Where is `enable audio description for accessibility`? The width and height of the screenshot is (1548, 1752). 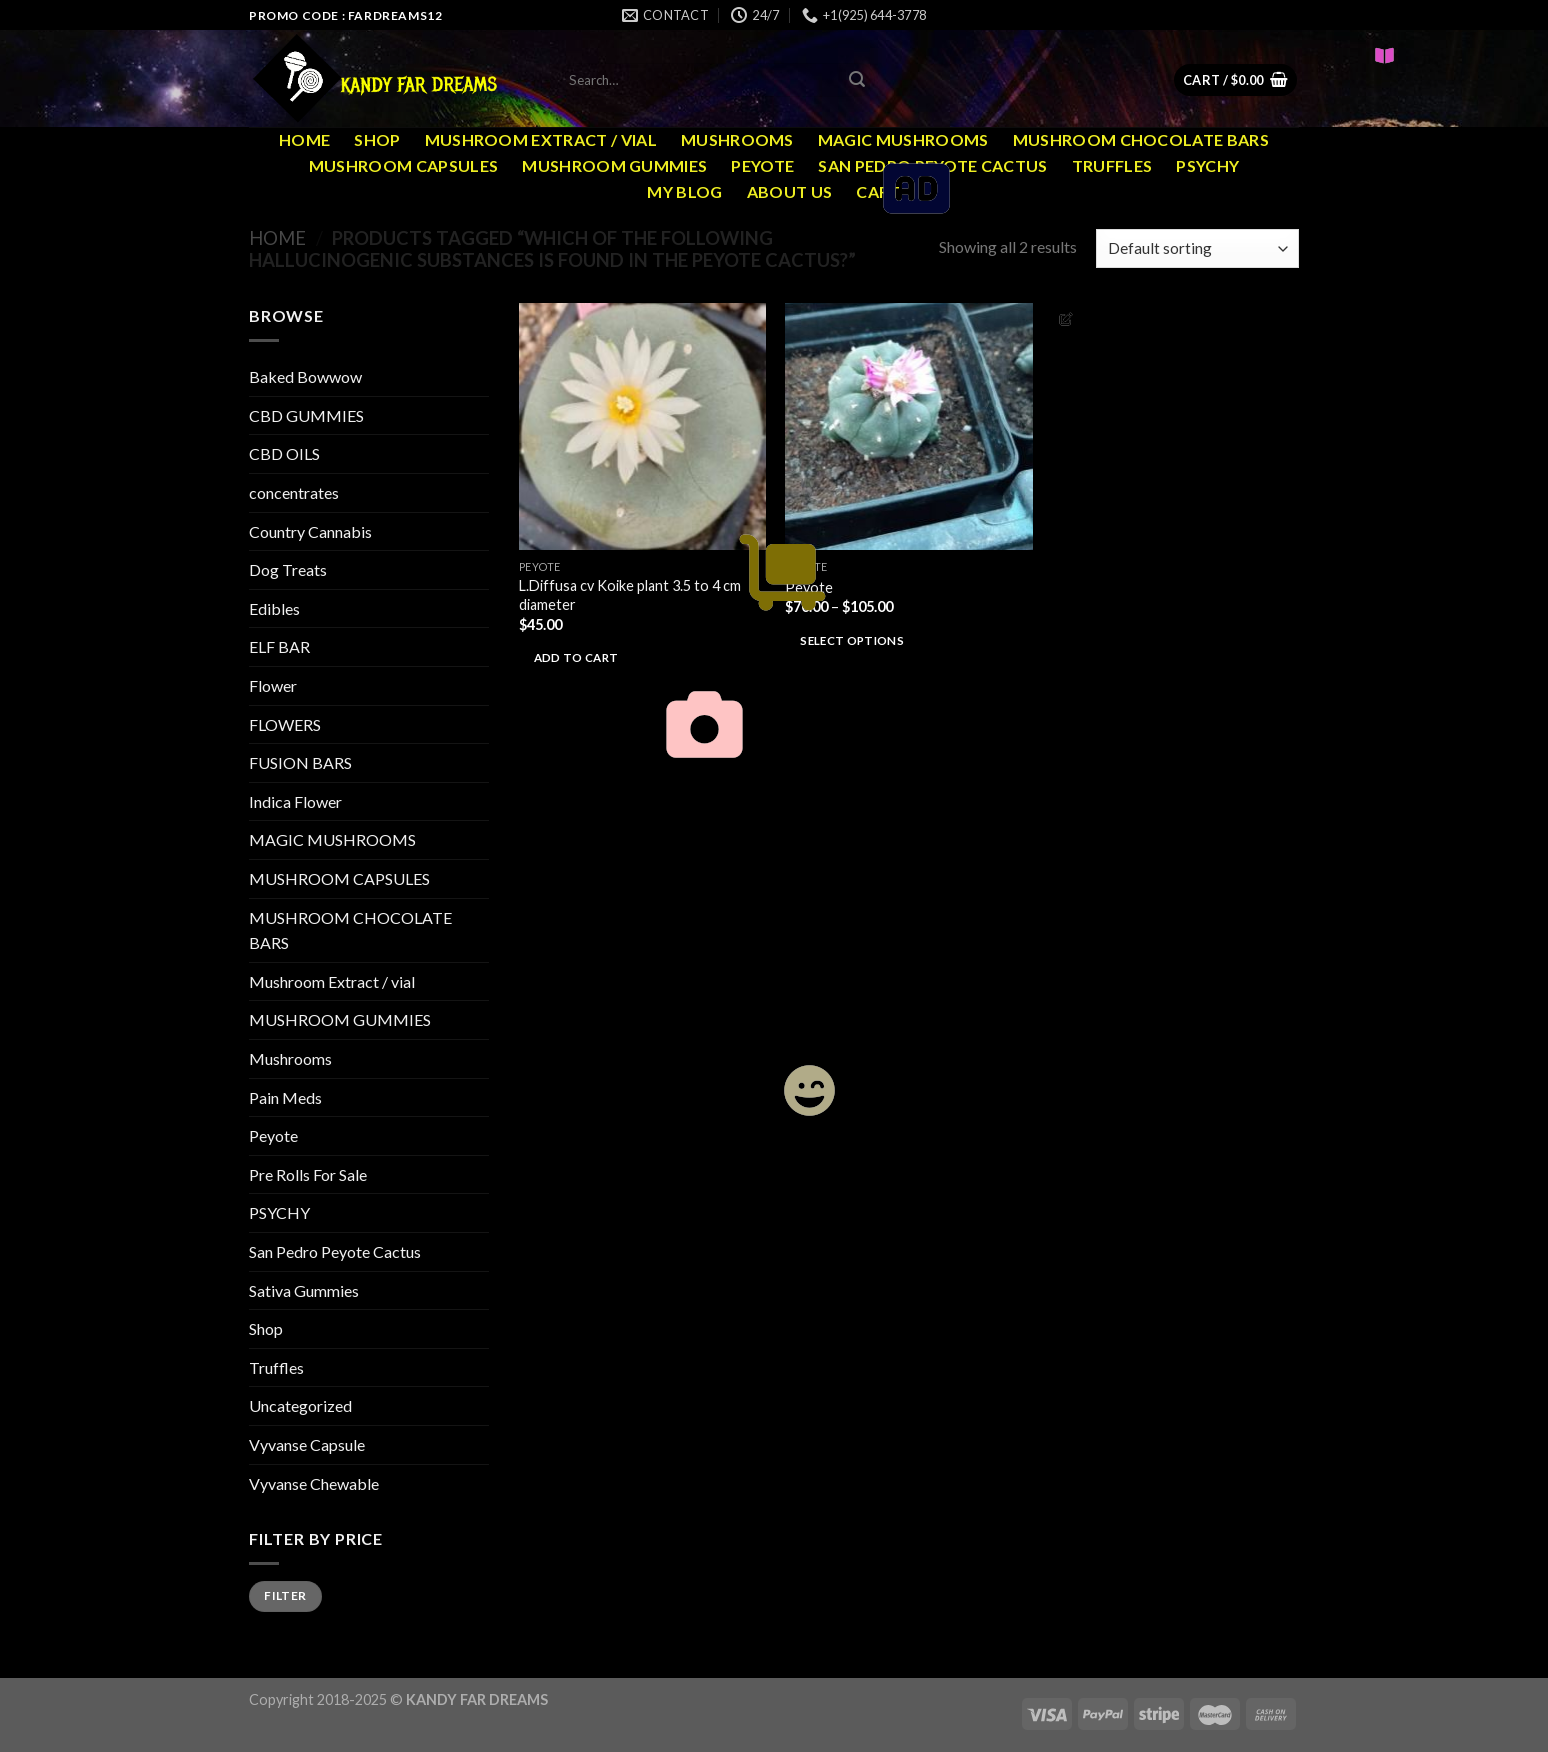
enable audio description for accessibility is located at coordinates (916, 188).